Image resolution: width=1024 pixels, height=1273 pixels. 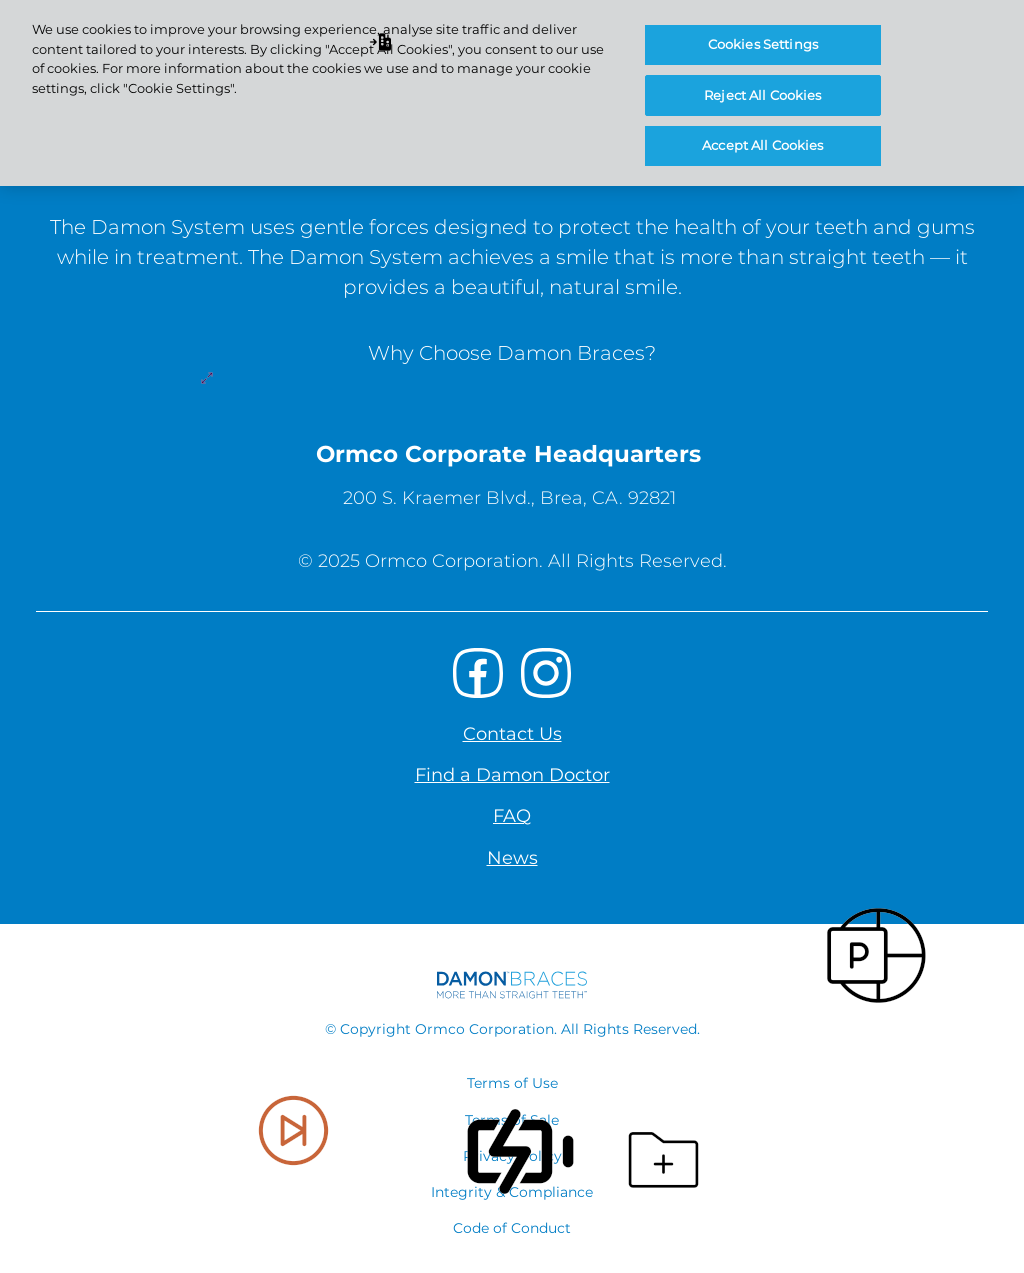 I want to click on create a new folder, so click(x=663, y=1158).